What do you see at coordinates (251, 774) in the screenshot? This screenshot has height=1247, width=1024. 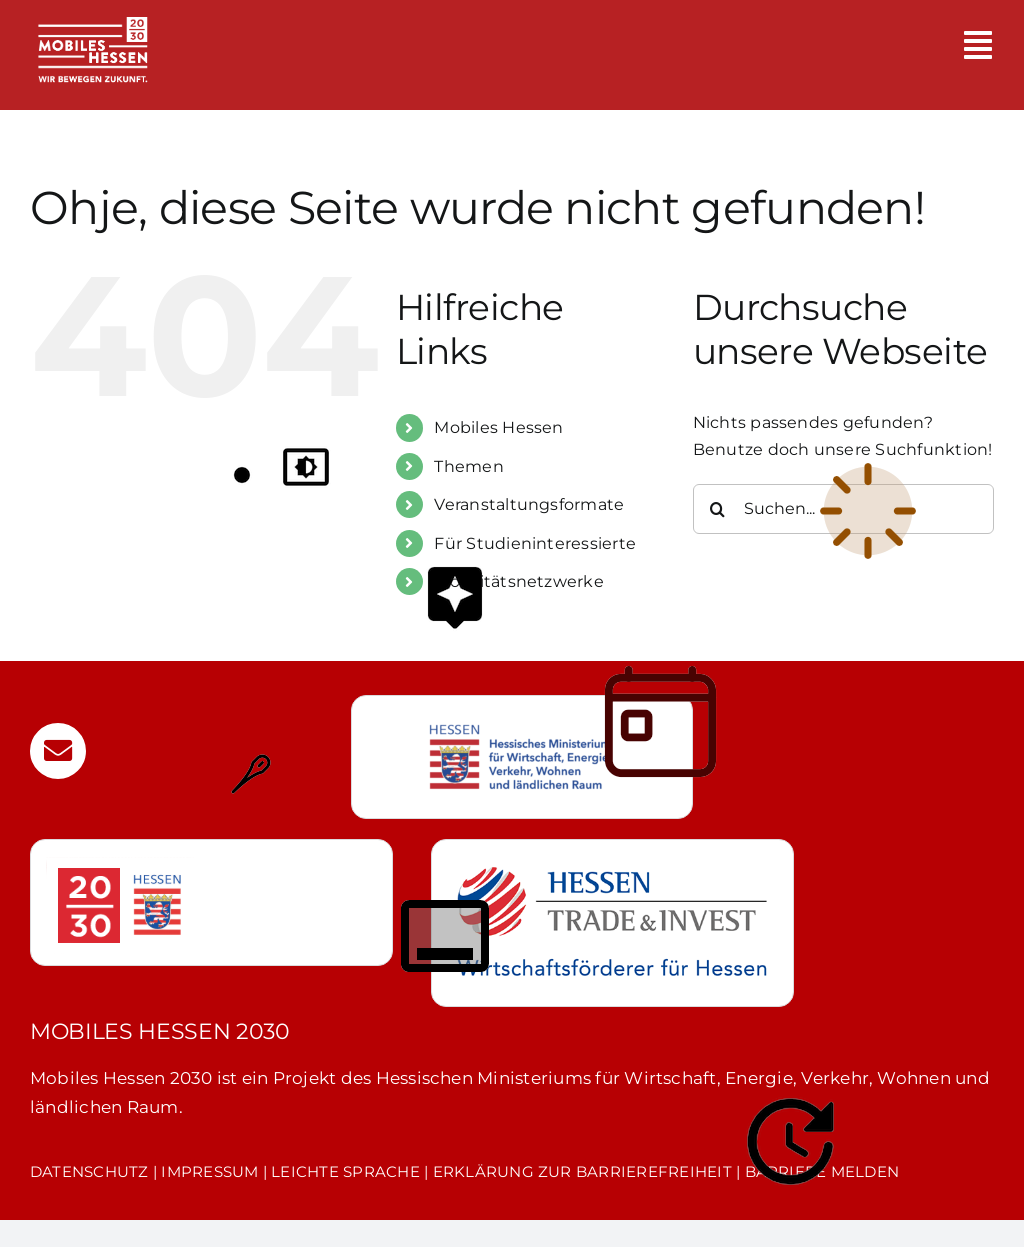 I see `access sewing or crafting tools` at bounding box center [251, 774].